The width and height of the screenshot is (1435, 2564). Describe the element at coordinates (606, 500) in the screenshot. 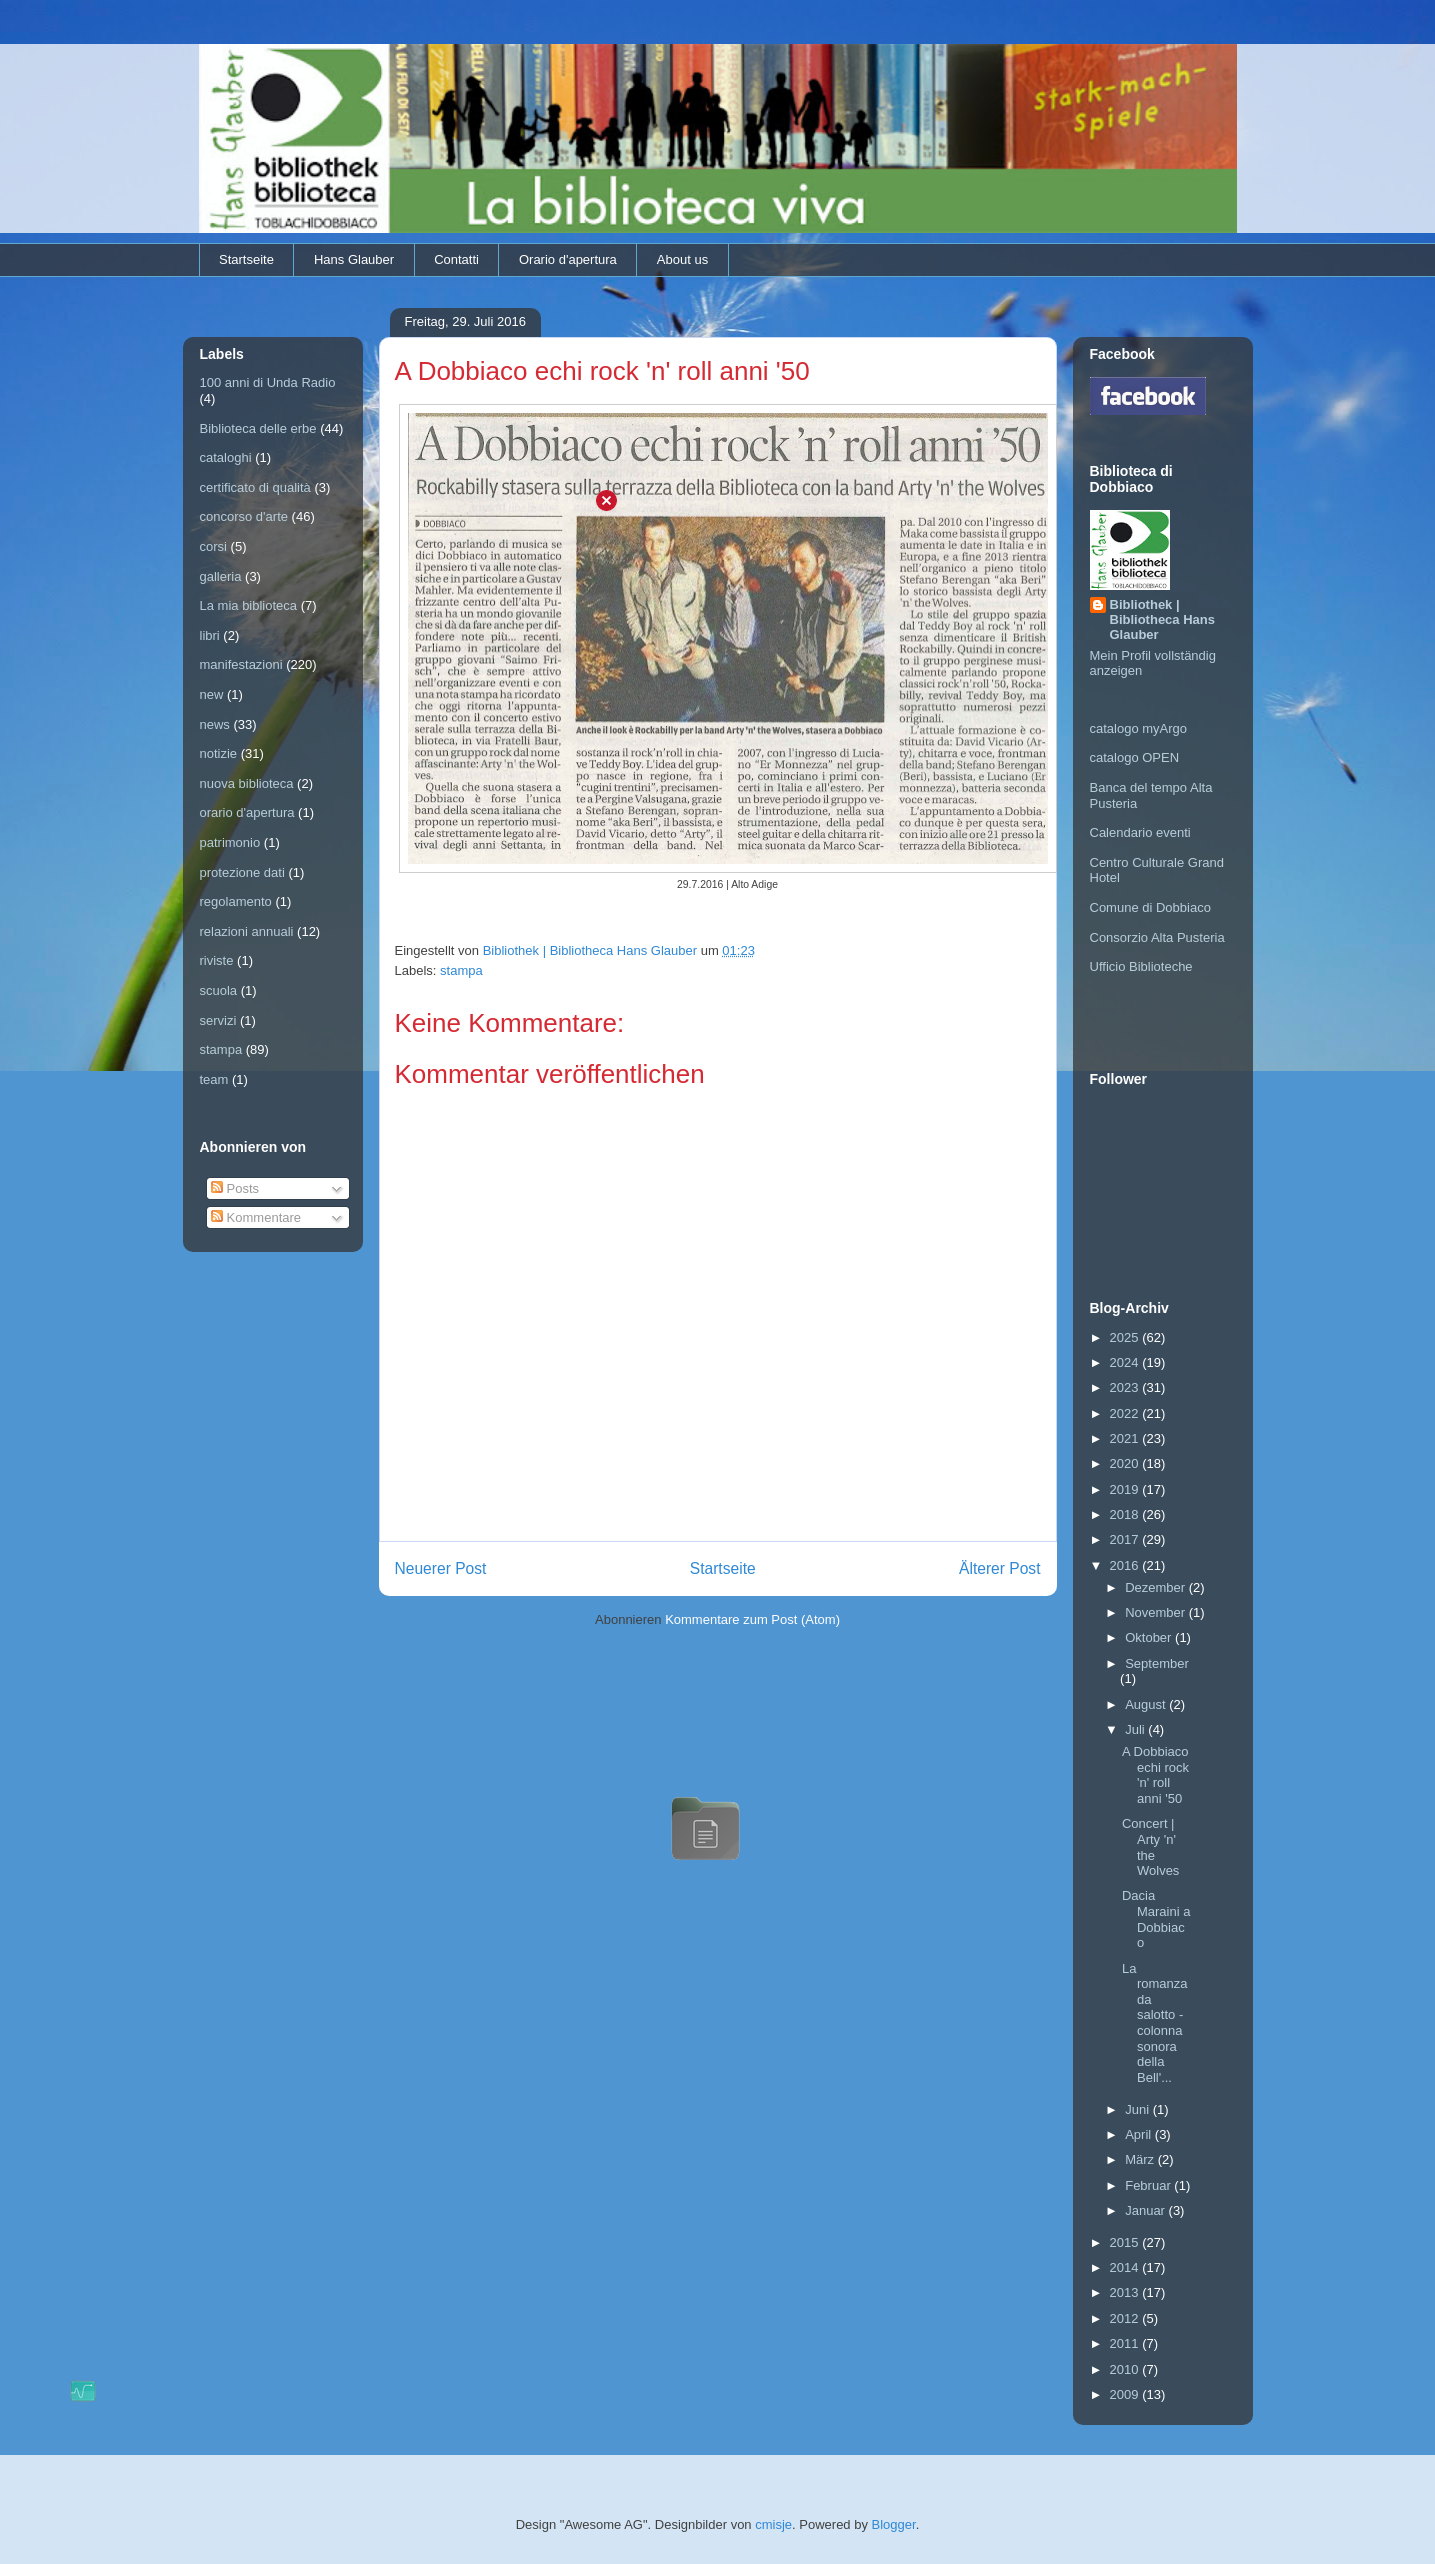

I see `close the current window or dialog` at that location.